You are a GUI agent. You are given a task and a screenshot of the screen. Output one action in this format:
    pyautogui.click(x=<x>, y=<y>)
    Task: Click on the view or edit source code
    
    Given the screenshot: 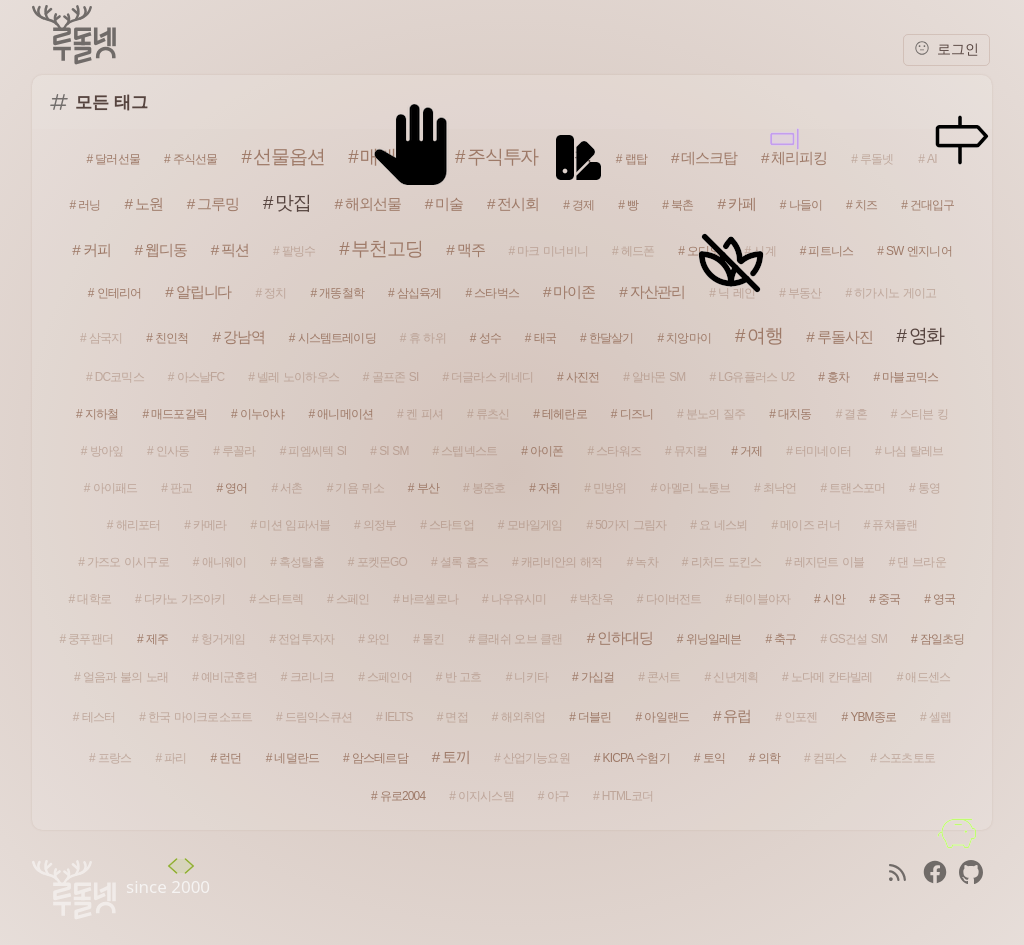 What is the action you would take?
    pyautogui.click(x=181, y=866)
    